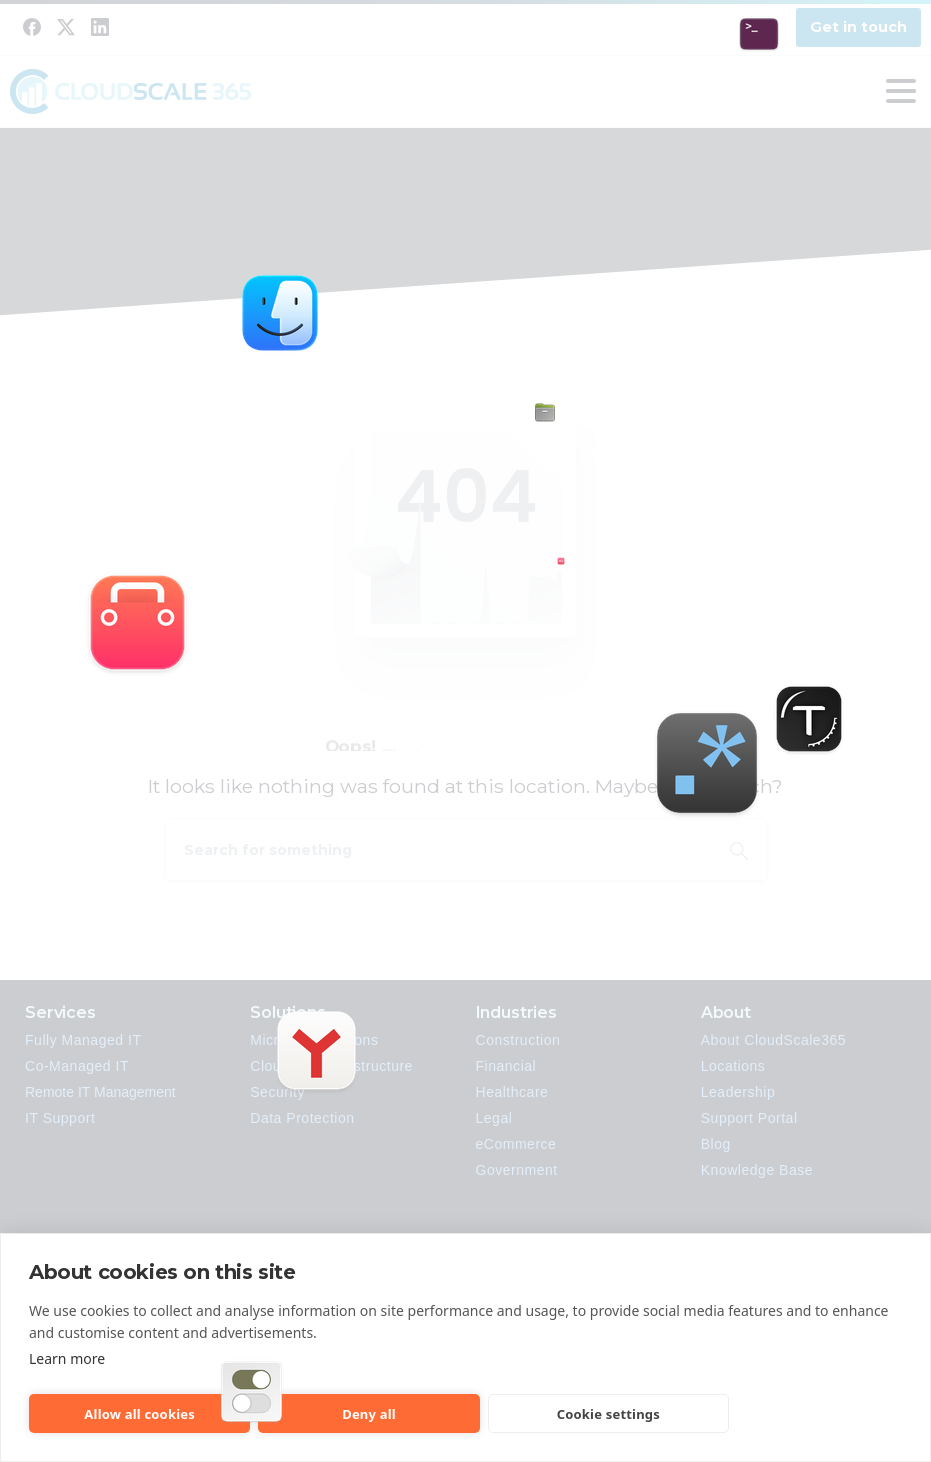  I want to click on open terminal application, so click(759, 34).